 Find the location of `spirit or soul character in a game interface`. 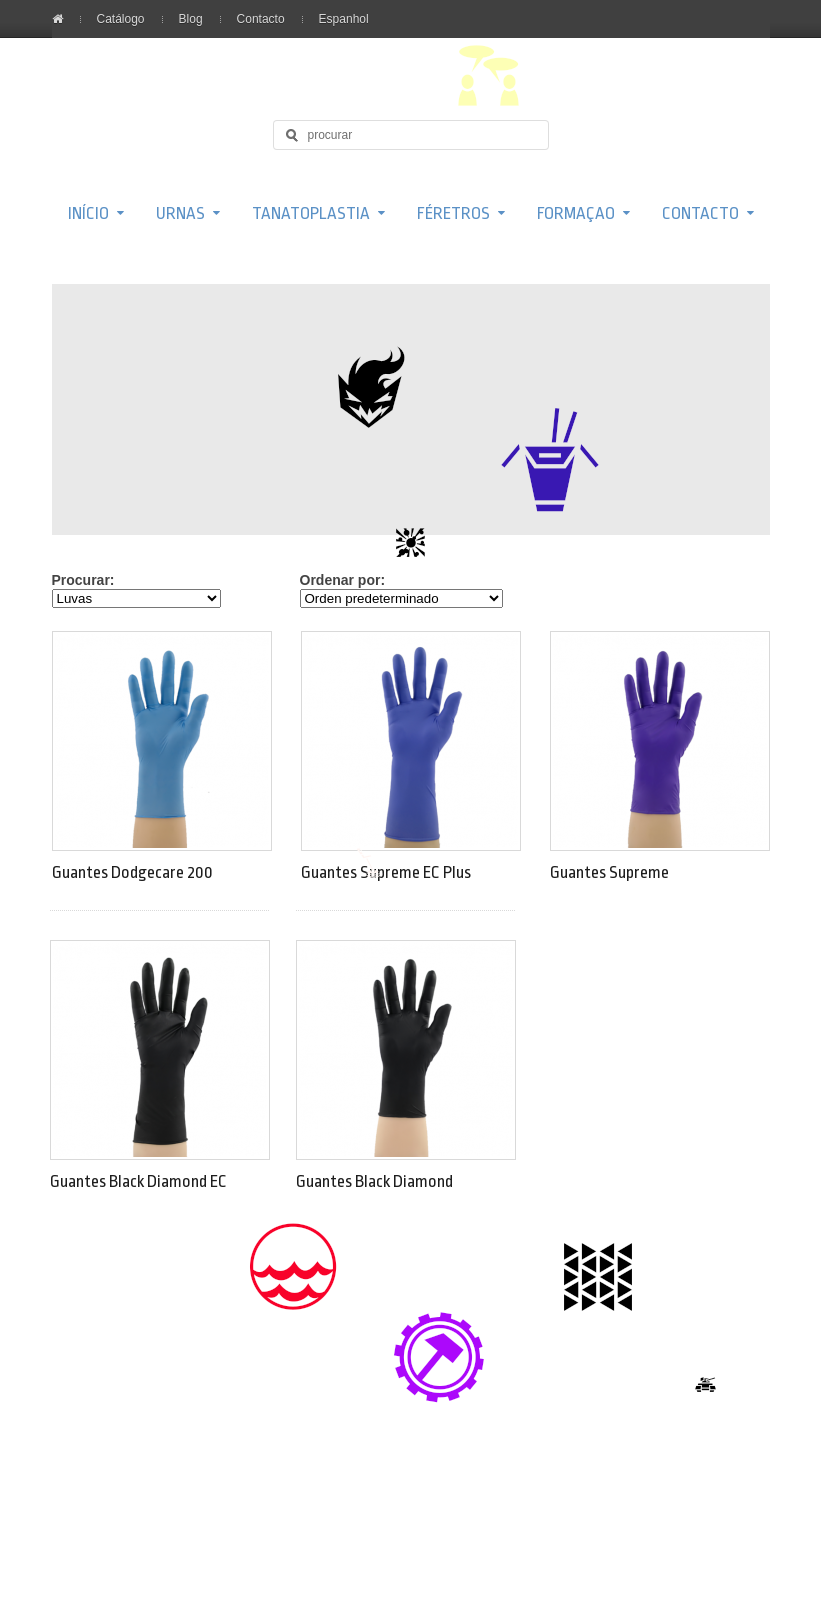

spirit or soul character in a game interface is located at coordinates (369, 387).